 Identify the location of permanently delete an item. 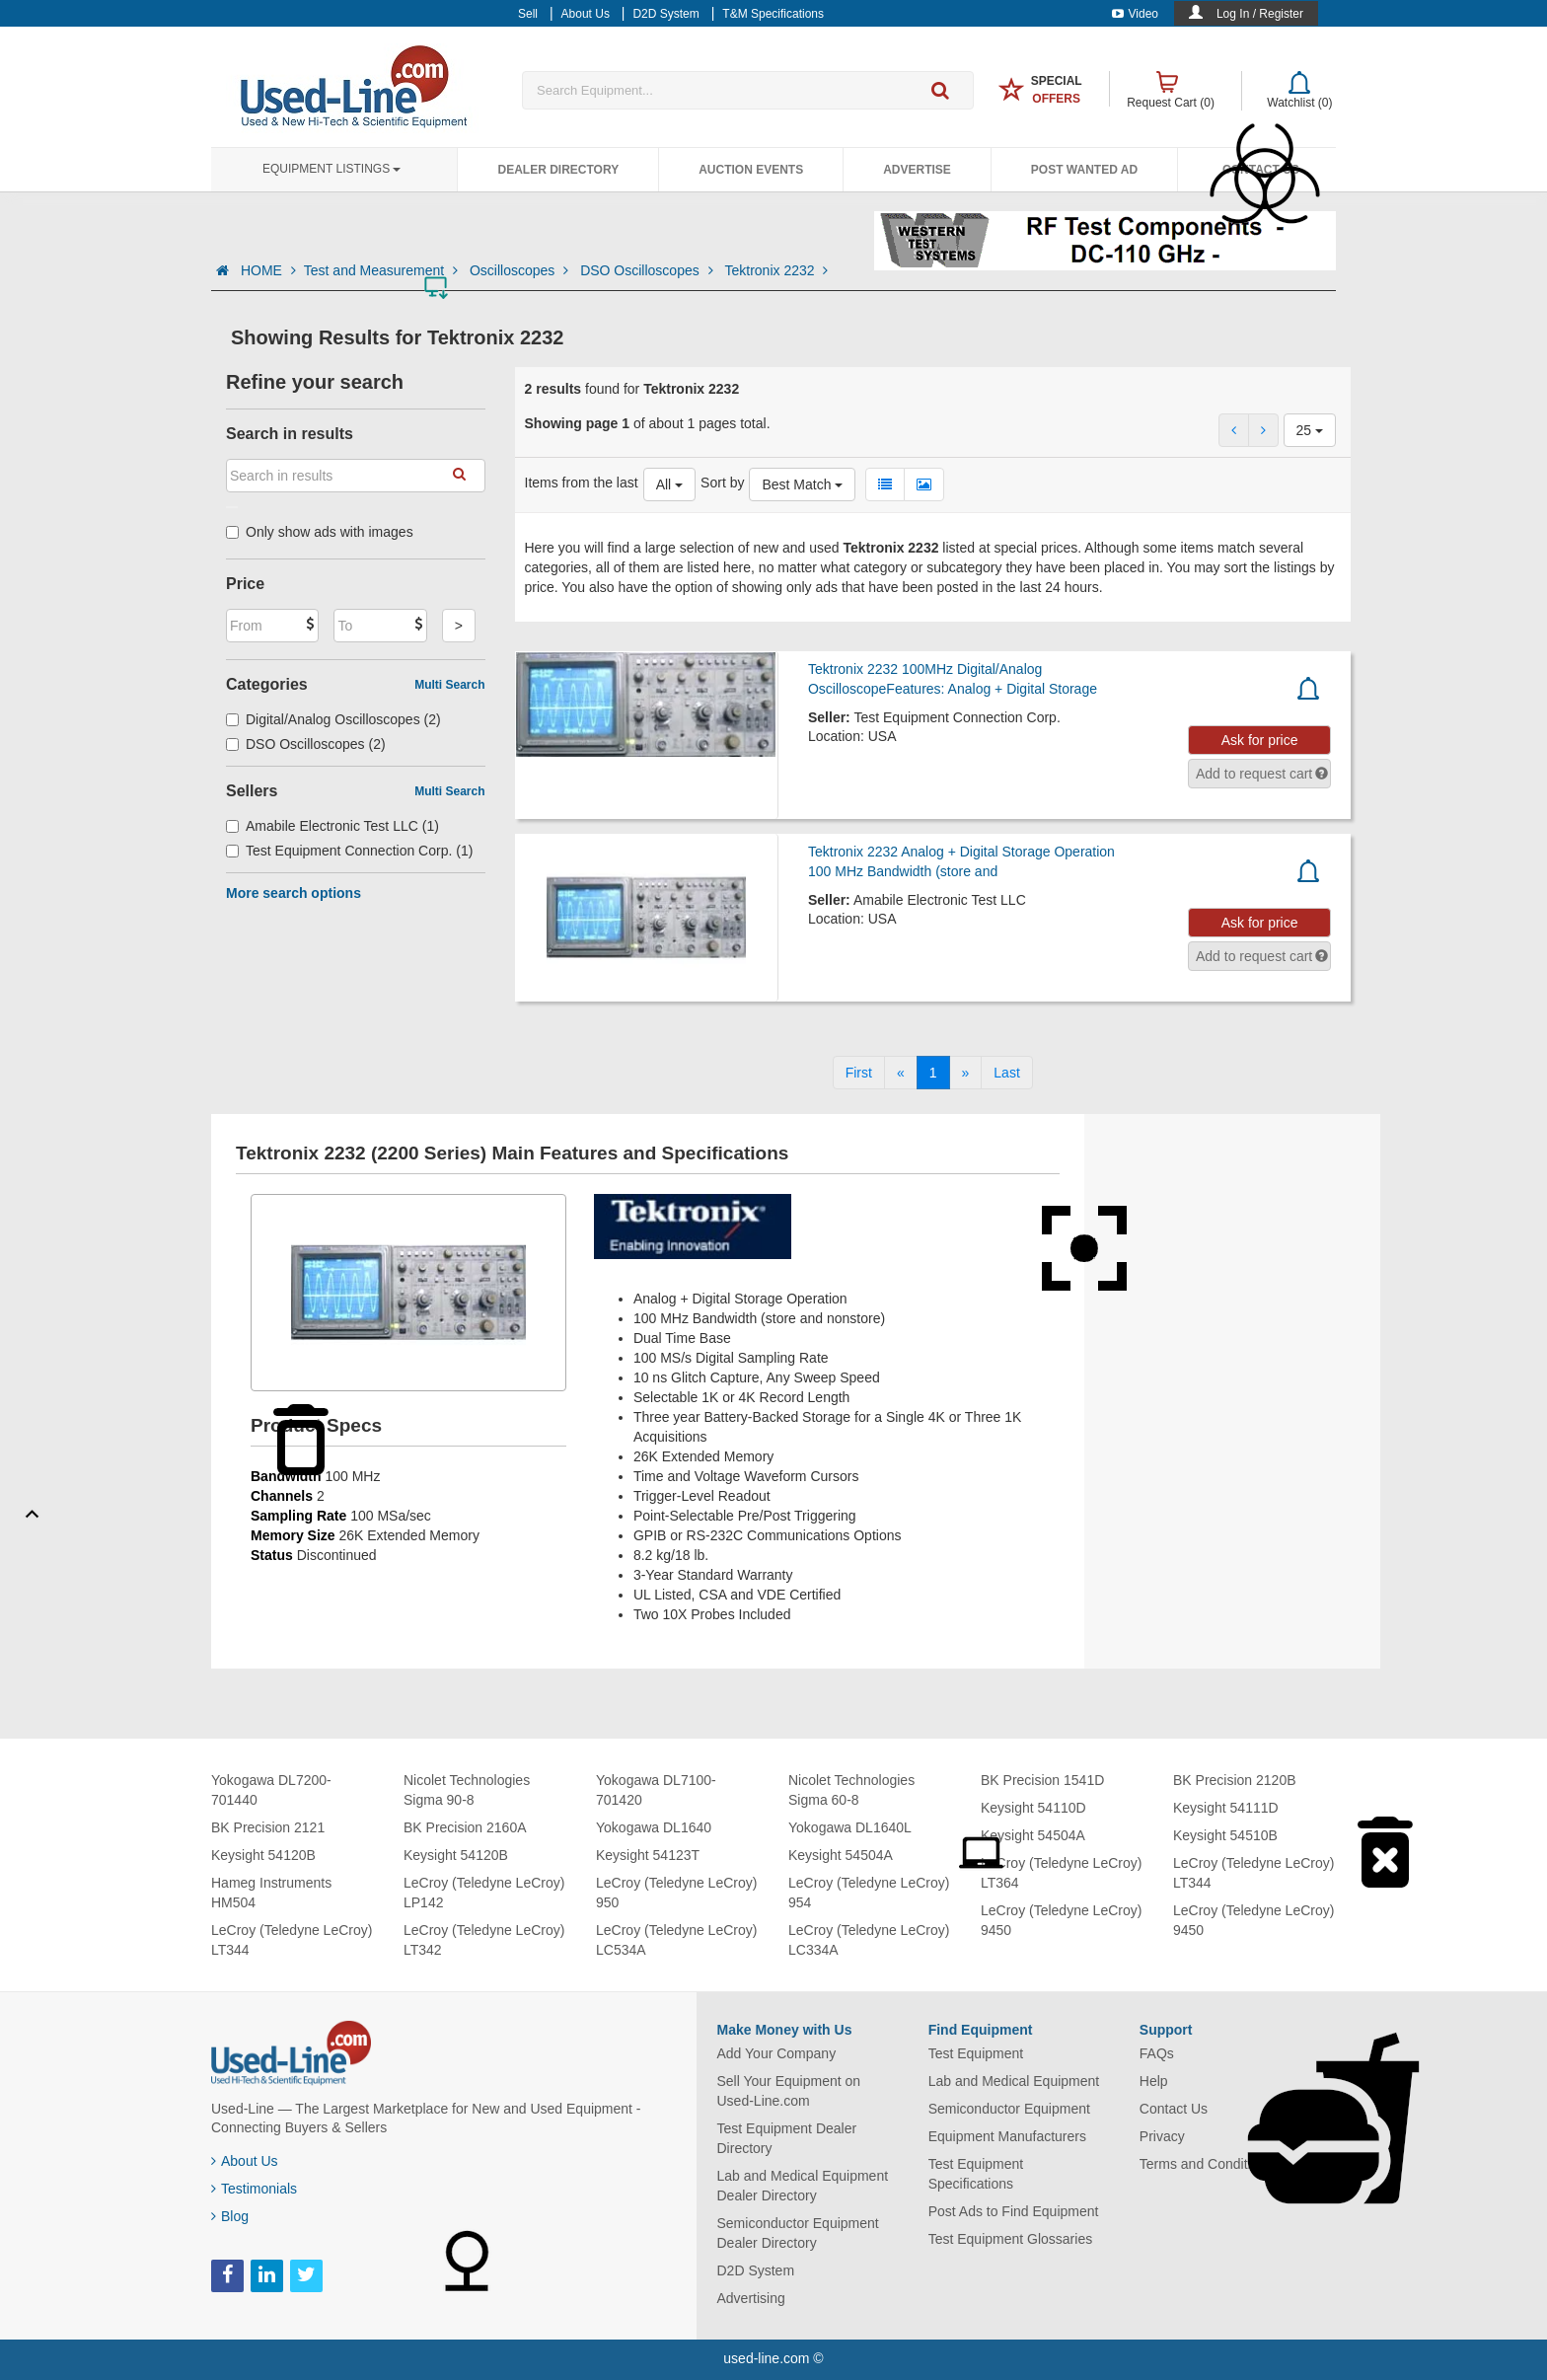
(1385, 1852).